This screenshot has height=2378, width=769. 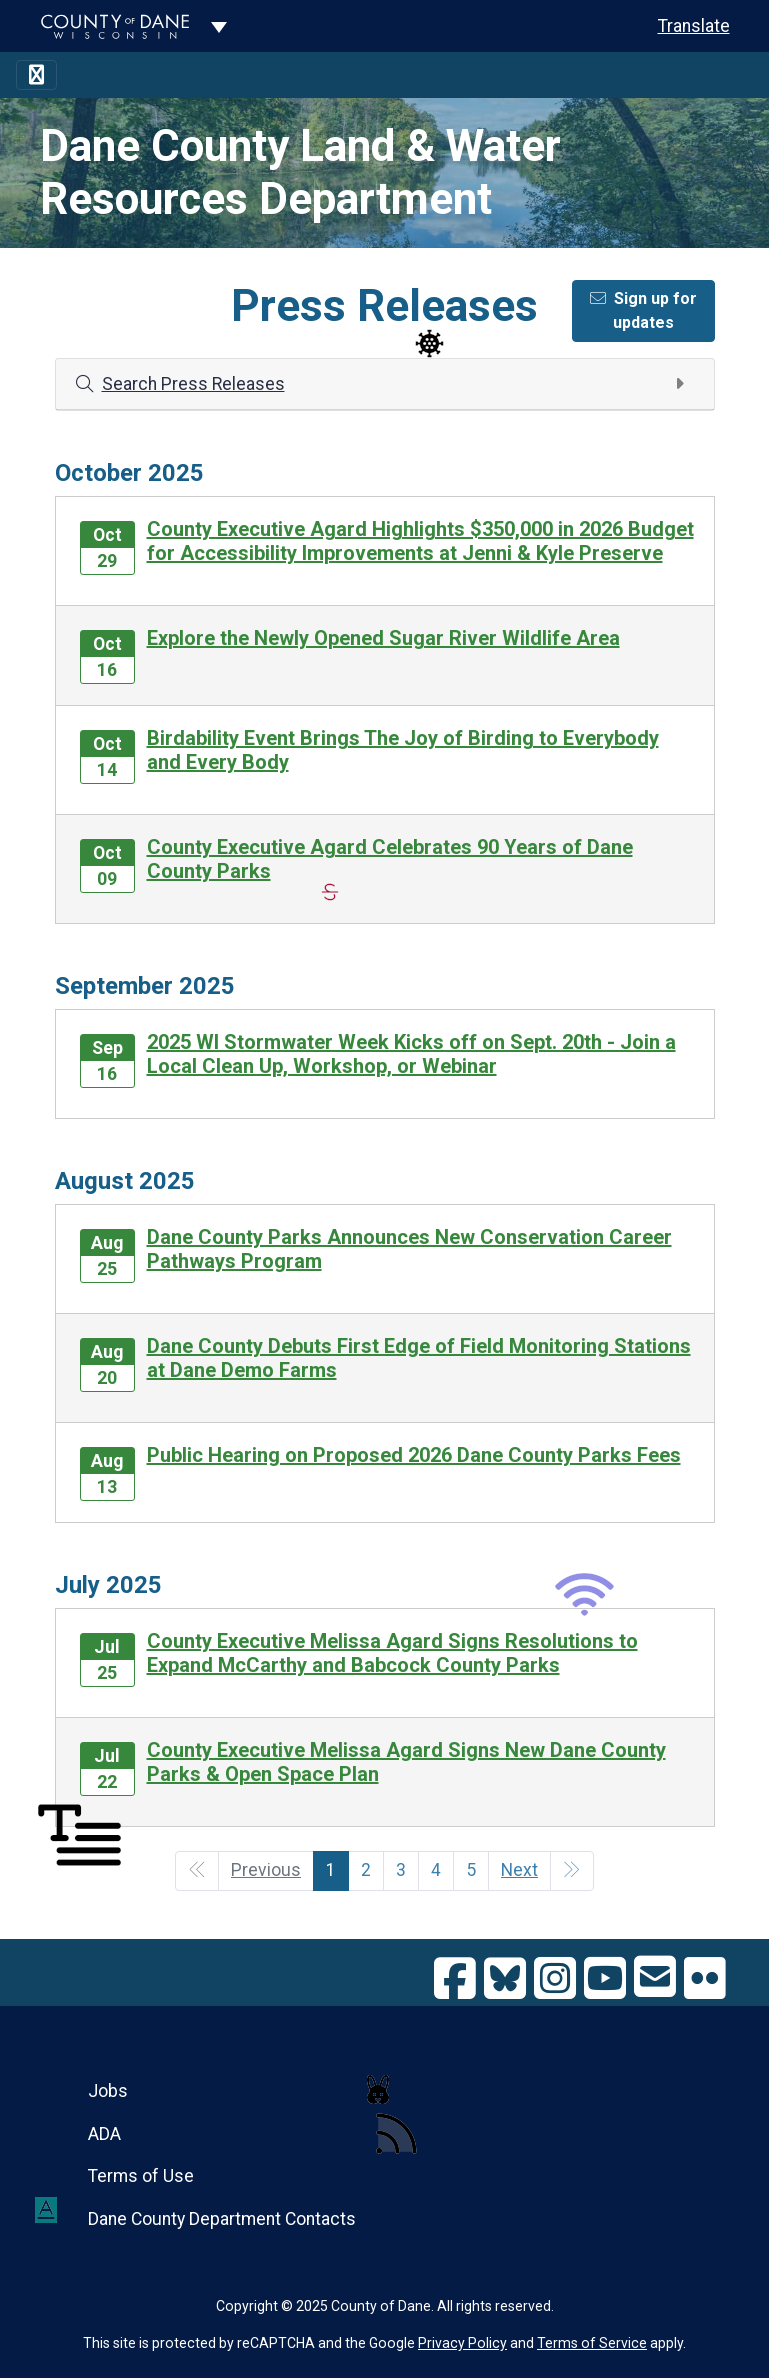 What do you see at coordinates (429, 343) in the screenshot?
I see `view coronavirus or COVID-19 related information` at bounding box center [429, 343].